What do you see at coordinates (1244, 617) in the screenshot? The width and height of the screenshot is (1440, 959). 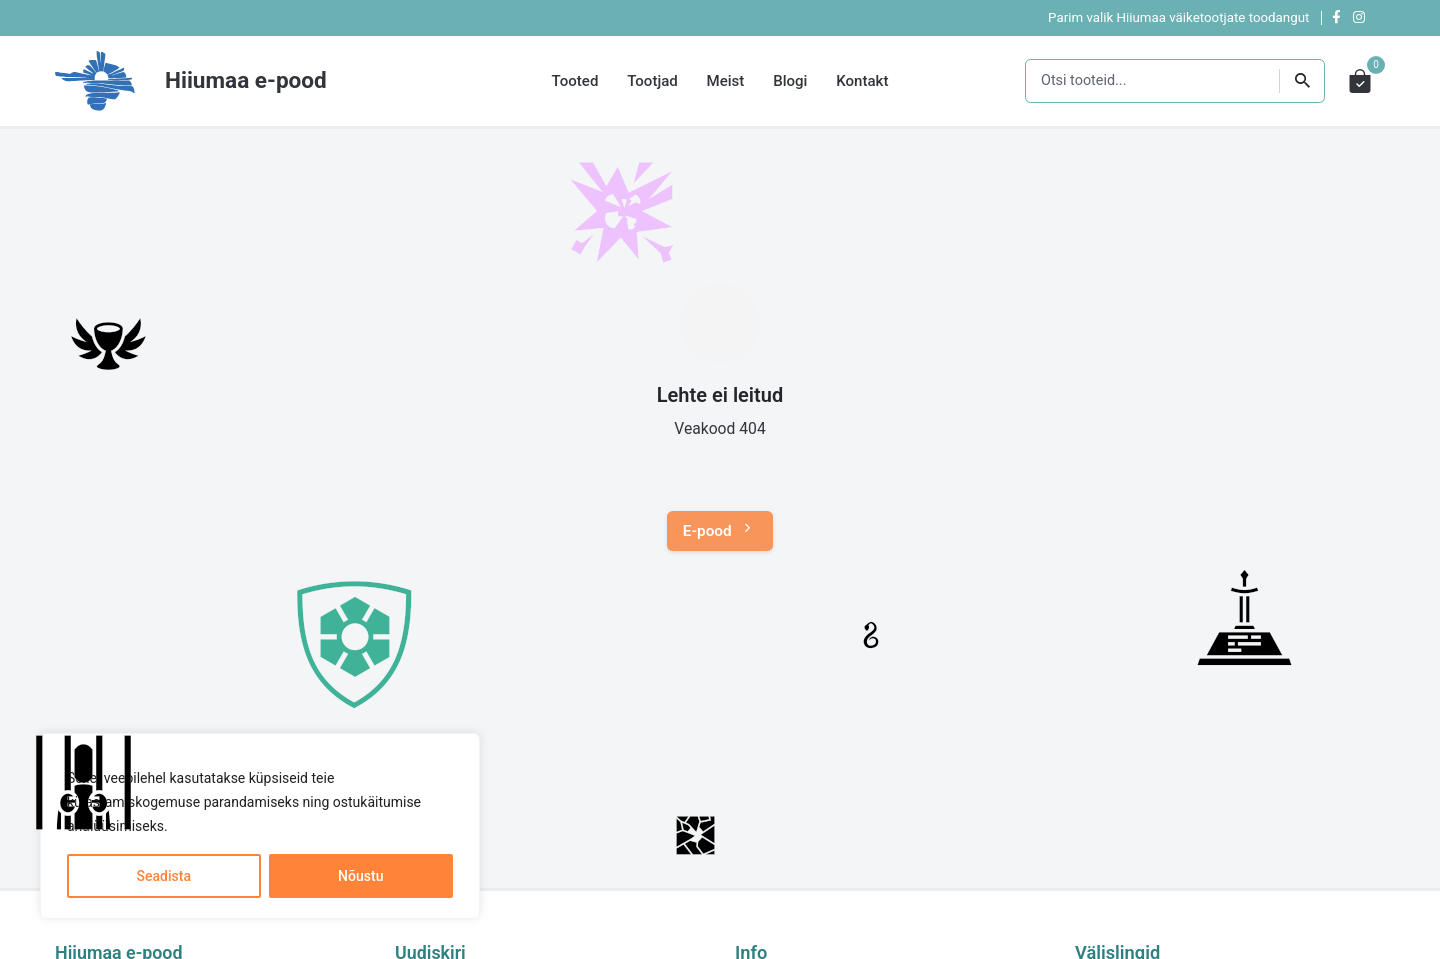 I see `access the altar or shrine menu` at bounding box center [1244, 617].